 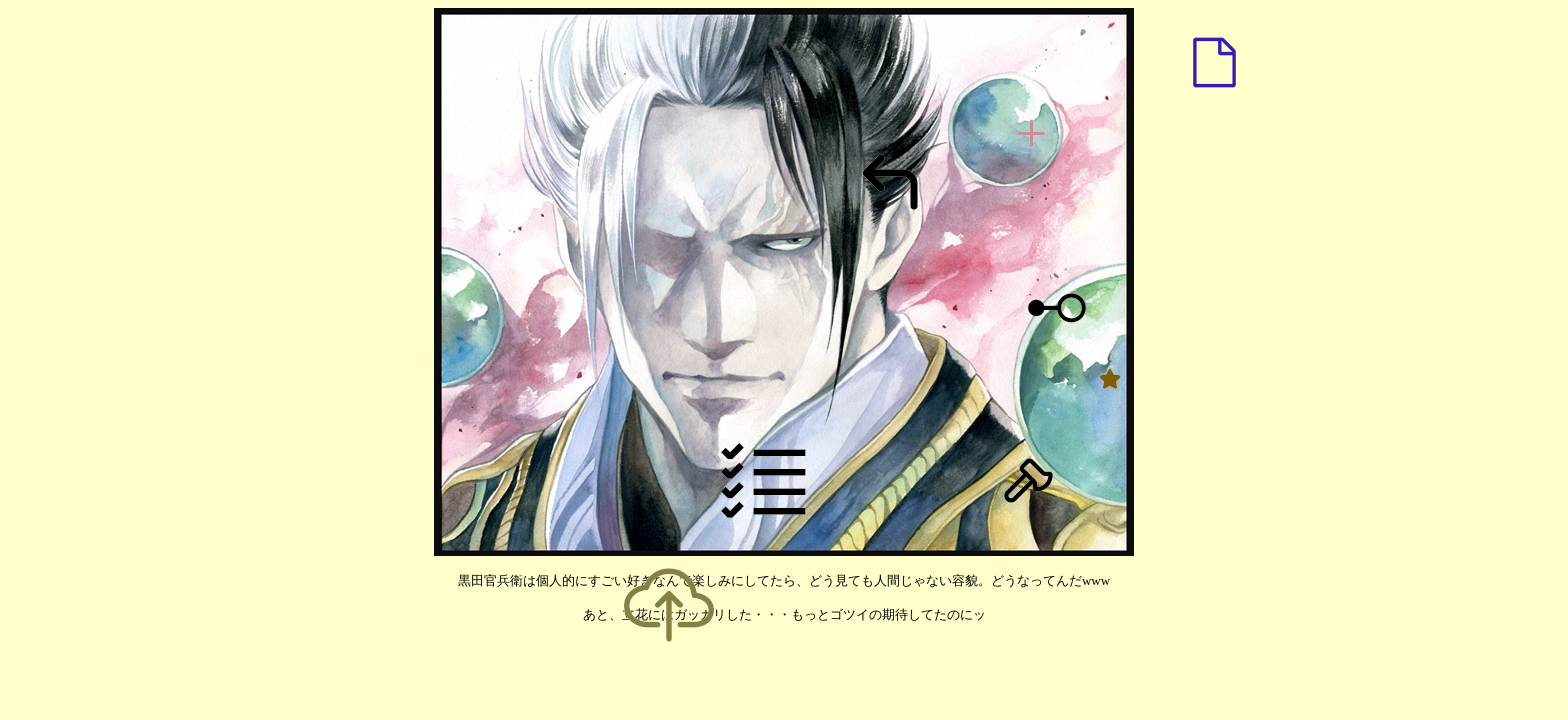 What do you see at coordinates (1110, 379) in the screenshot?
I see `mark item as favorite` at bounding box center [1110, 379].